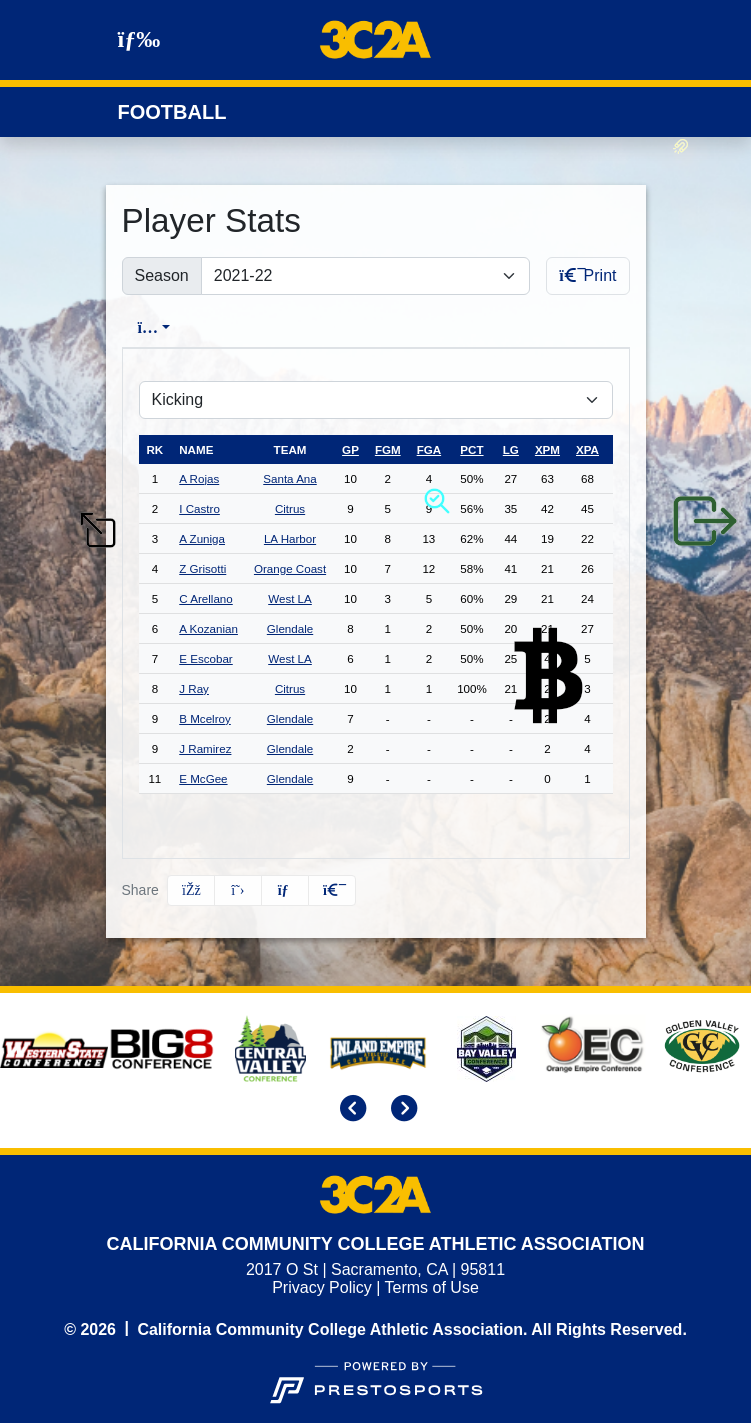 The image size is (751, 1423). Describe the element at coordinates (437, 501) in the screenshot. I see `confirm search results` at that location.